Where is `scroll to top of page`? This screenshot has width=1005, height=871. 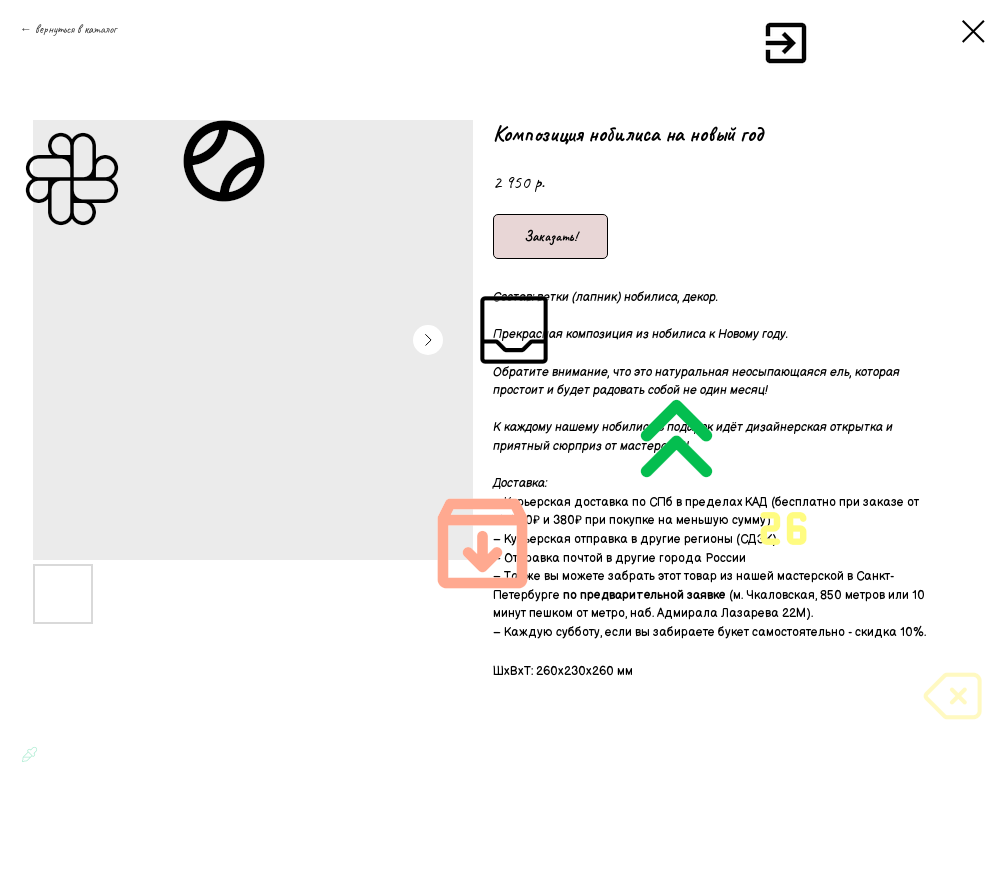 scroll to top of page is located at coordinates (676, 441).